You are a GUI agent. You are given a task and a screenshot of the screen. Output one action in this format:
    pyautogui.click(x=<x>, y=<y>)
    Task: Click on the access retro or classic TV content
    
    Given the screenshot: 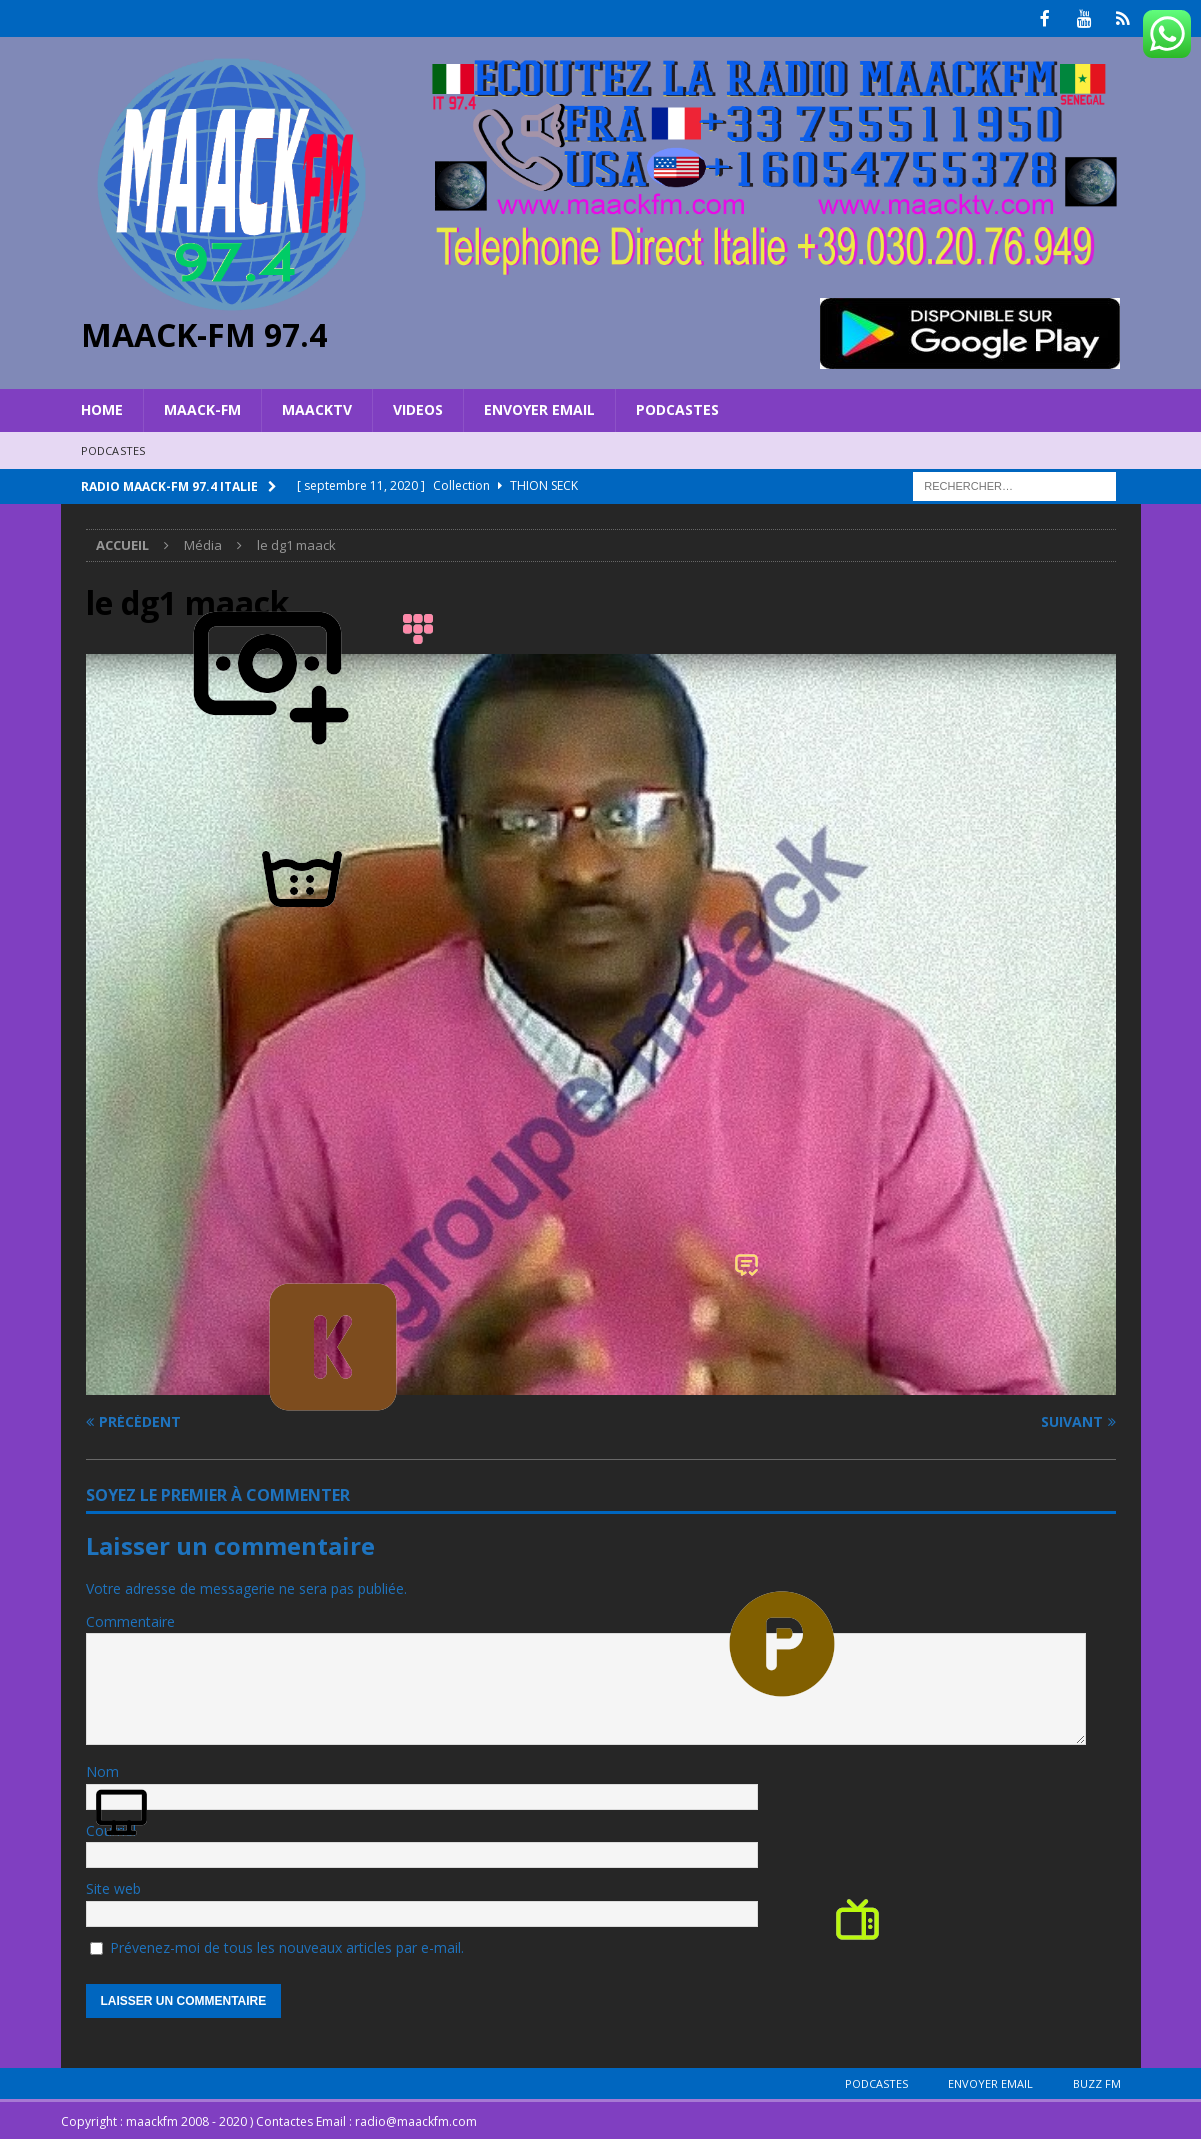 What is the action you would take?
    pyautogui.click(x=857, y=1920)
    